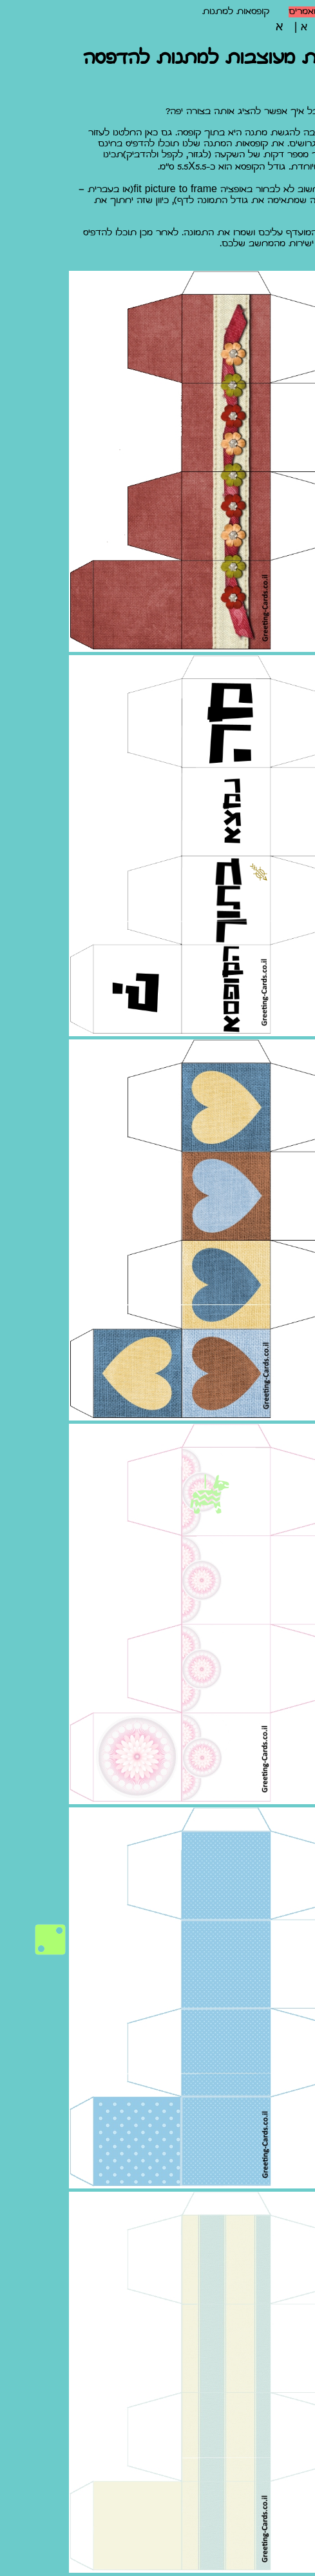 Image resolution: width=315 pixels, height=2576 pixels. I want to click on roll the dice or randomize, so click(50, 1940).